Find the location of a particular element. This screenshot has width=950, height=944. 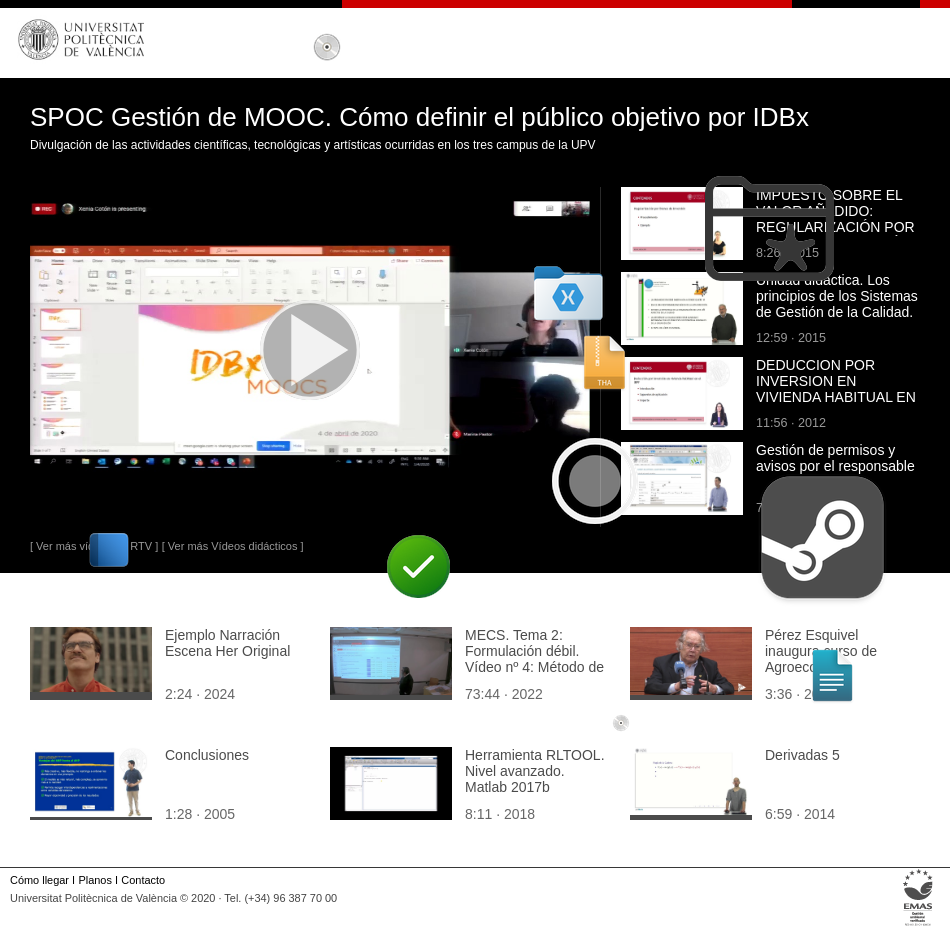

a compressed archive file in THA format is located at coordinates (604, 363).